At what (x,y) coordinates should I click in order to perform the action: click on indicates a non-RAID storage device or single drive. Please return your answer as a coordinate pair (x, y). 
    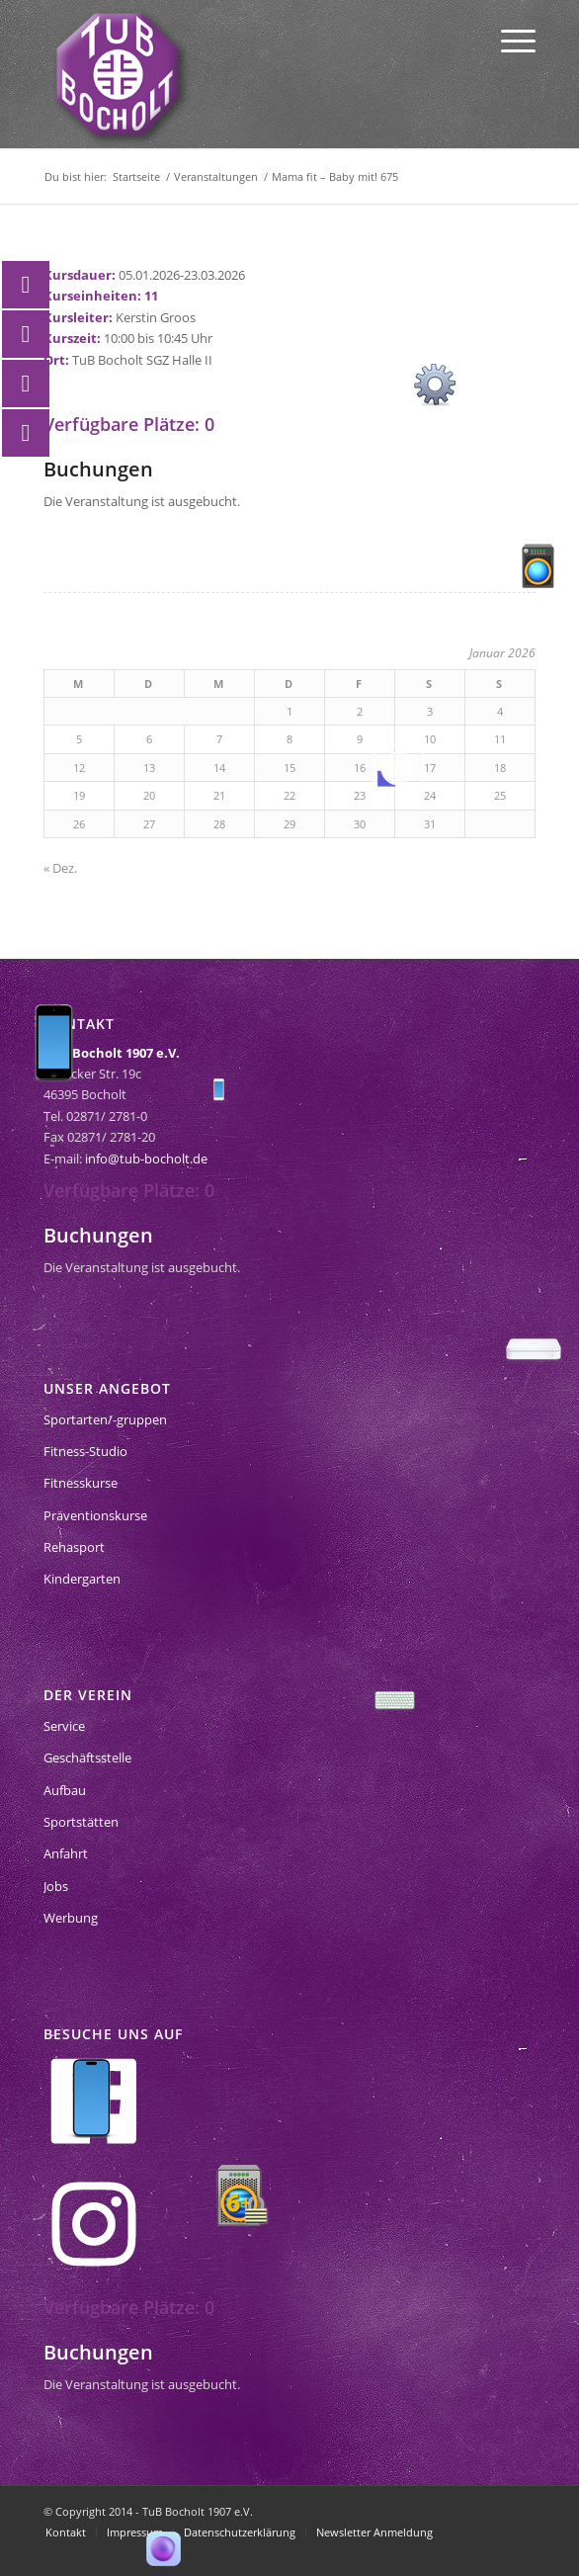
    Looking at the image, I should click on (538, 565).